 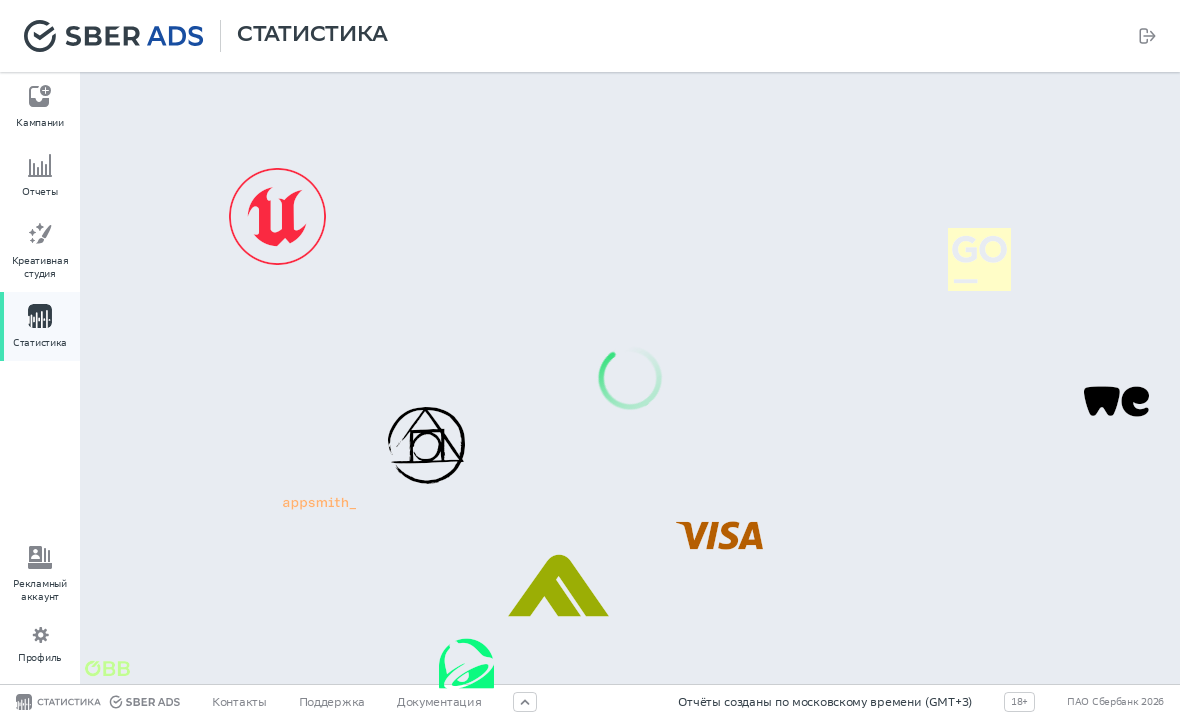 I want to click on pay with visa card, so click(x=719, y=535).